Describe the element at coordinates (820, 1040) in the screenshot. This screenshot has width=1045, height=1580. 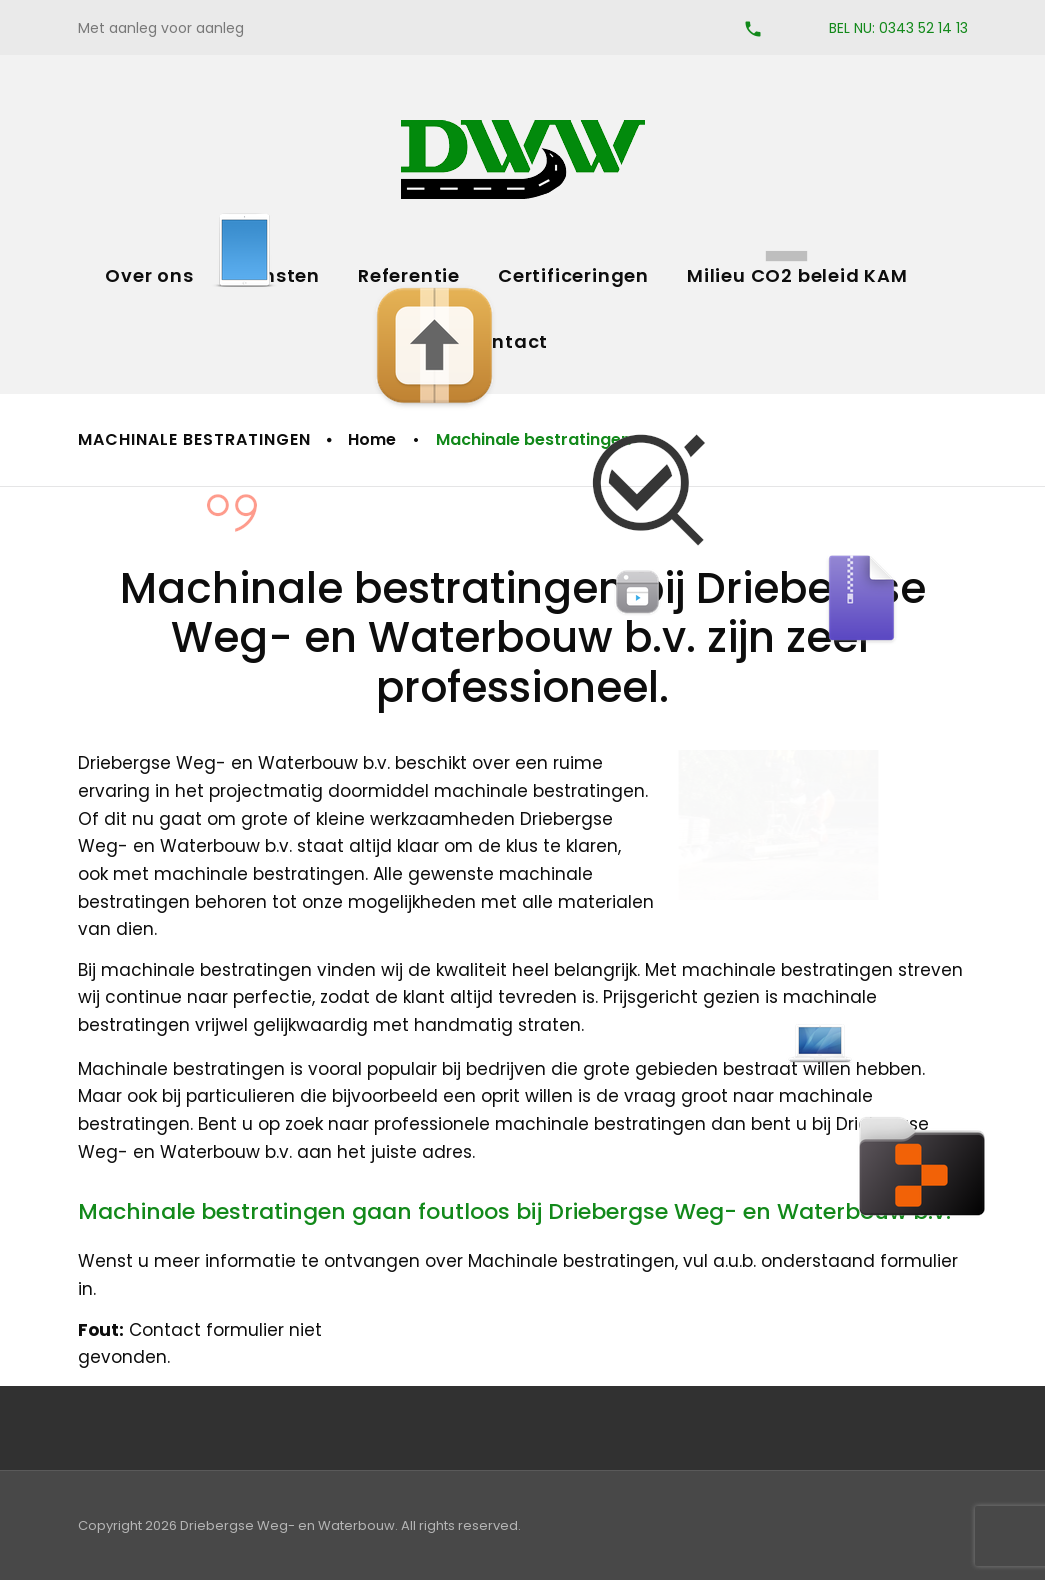
I see `indicates a connected macbook device` at that location.